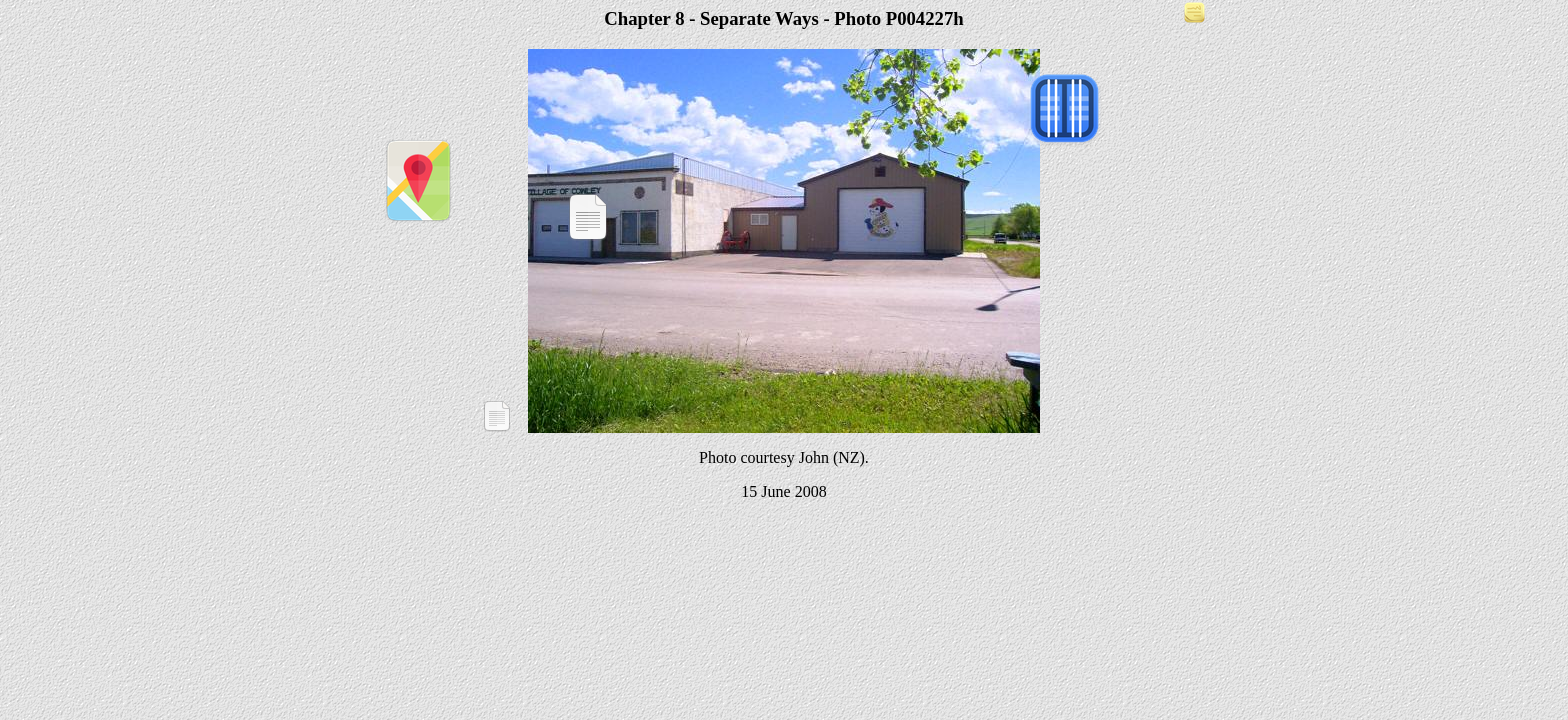 This screenshot has width=1568, height=720. Describe the element at coordinates (588, 217) in the screenshot. I see `a plain text file` at that location.